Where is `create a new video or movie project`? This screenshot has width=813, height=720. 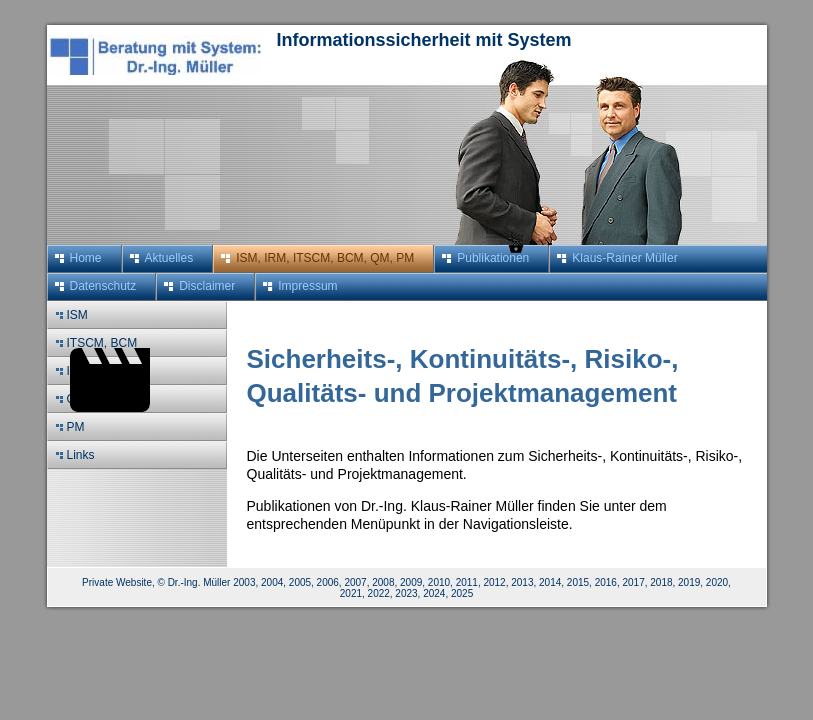
create a new video or movie project is located at coordinates (110, 380).